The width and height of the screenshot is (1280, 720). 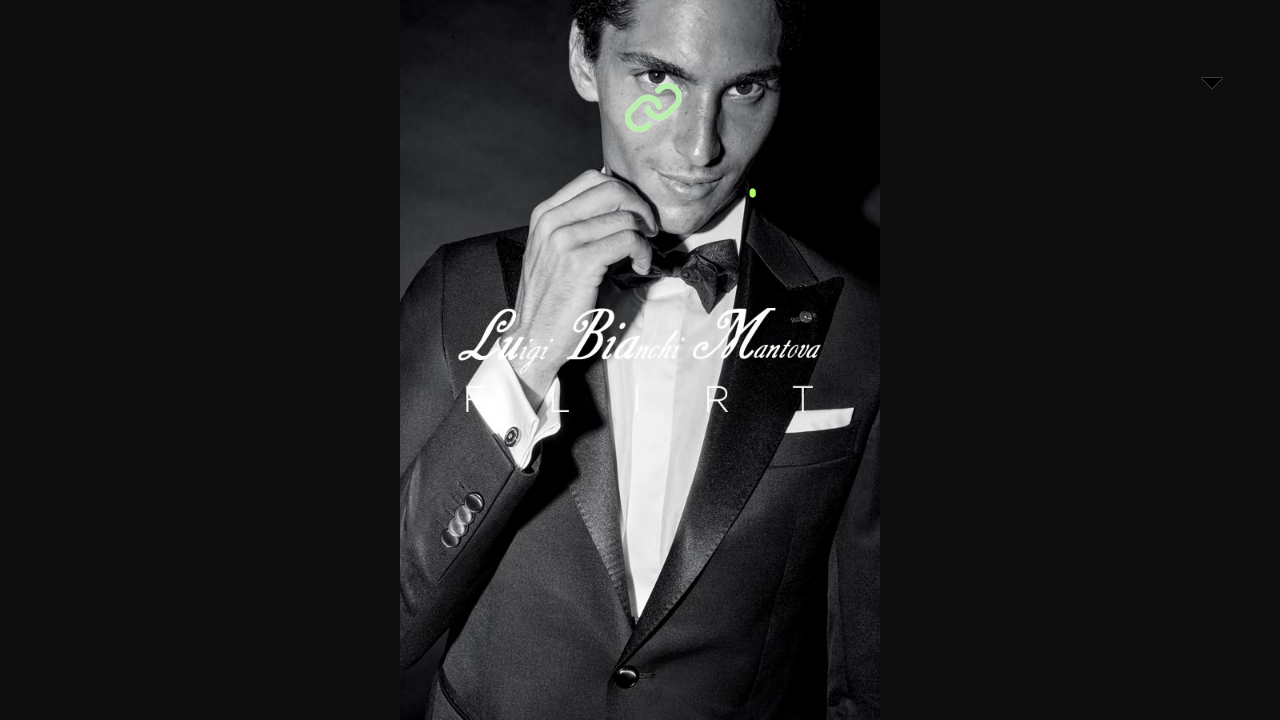 What do you see at coordinates (1212, 82) in the screenshot?
I see `expand a dropdown menu` at bounding box center [1212, 82].